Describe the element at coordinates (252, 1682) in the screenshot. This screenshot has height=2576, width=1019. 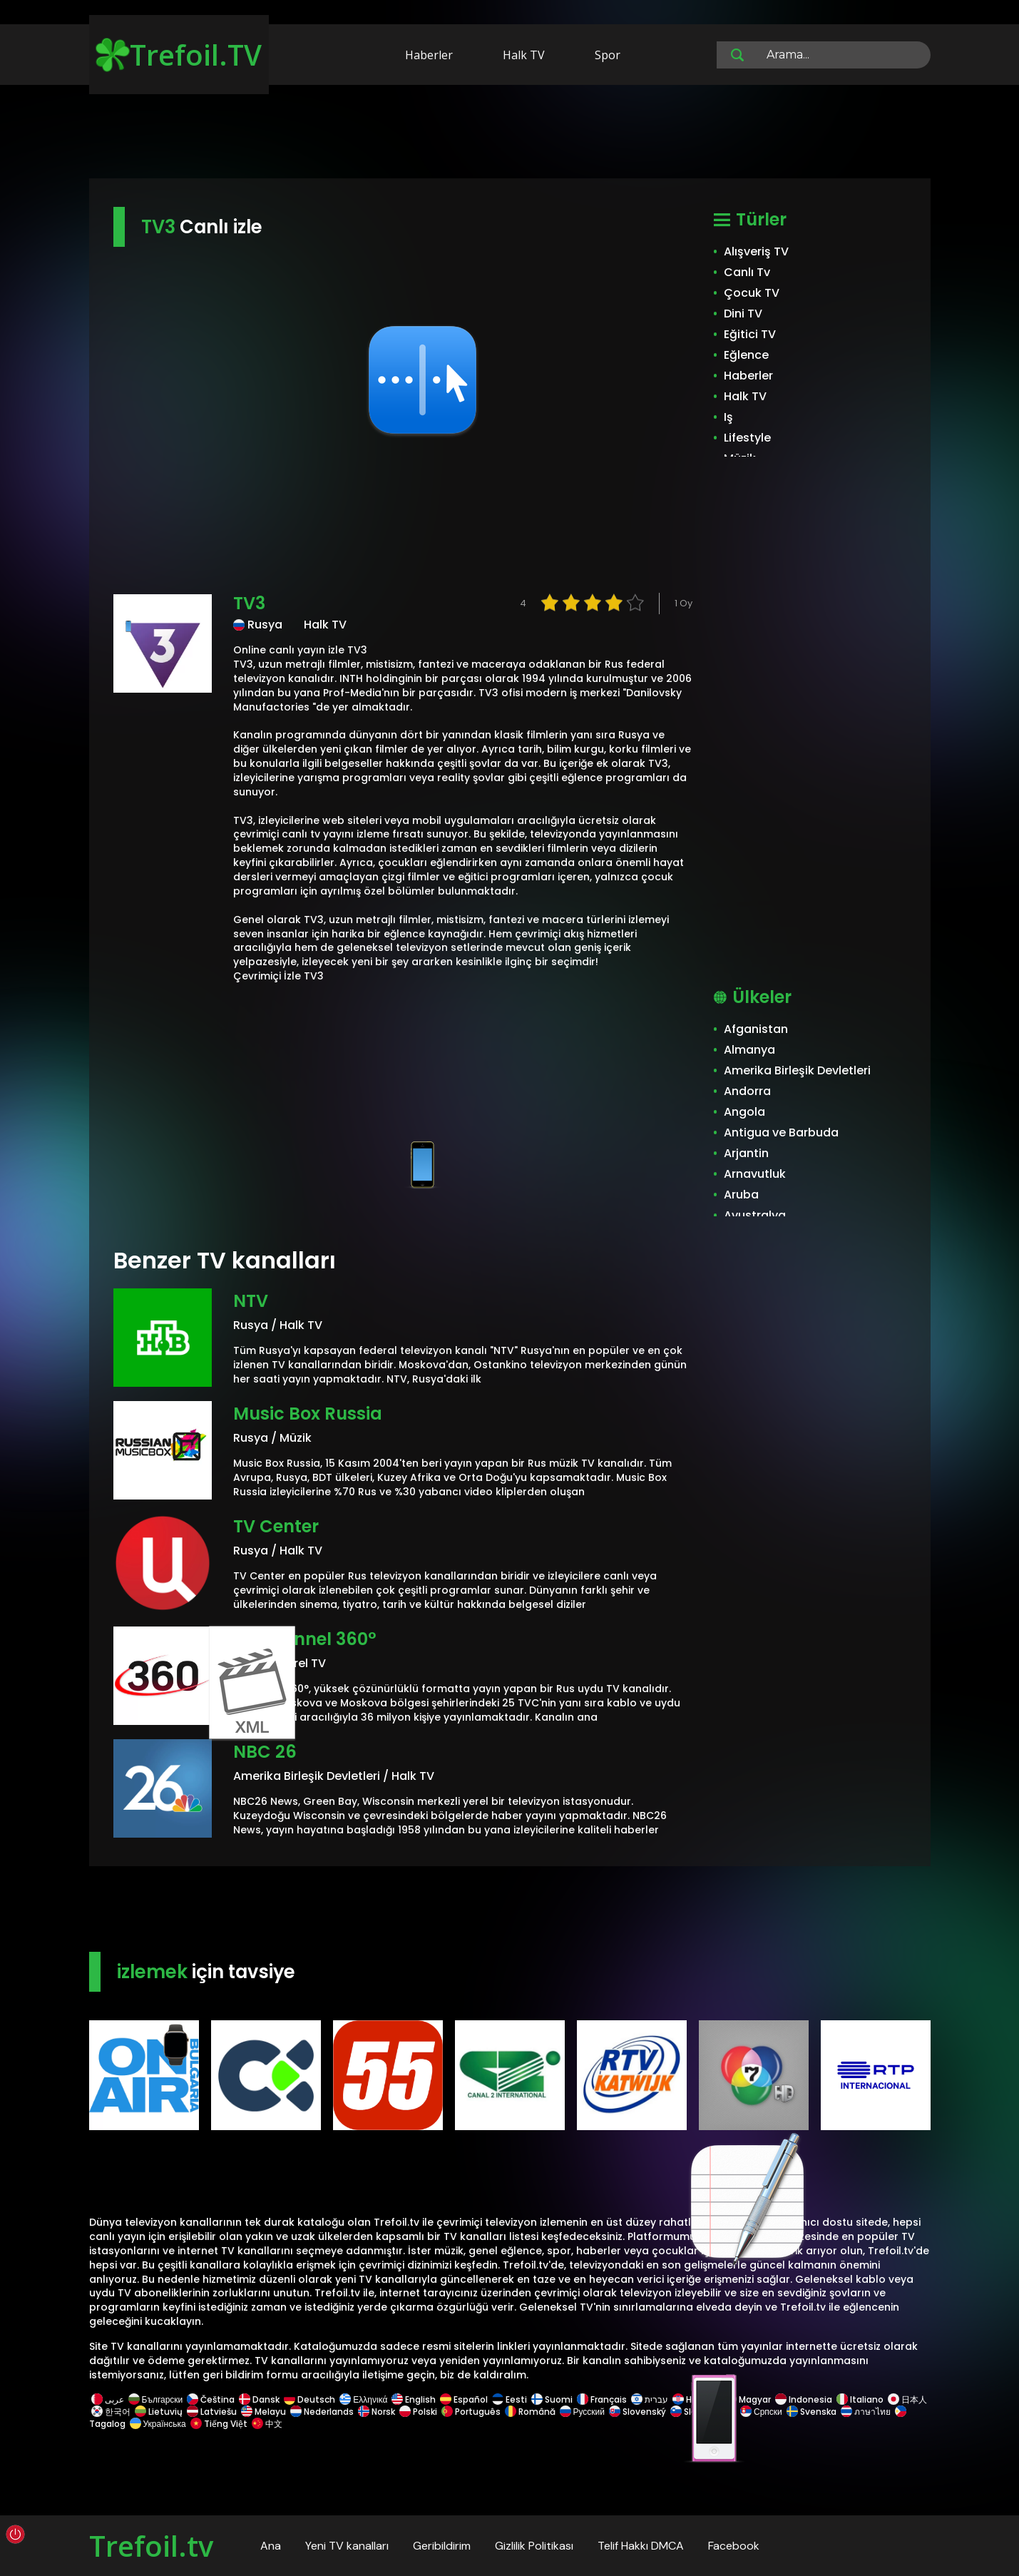
I see `xml file associated with iMovie project` at that location.